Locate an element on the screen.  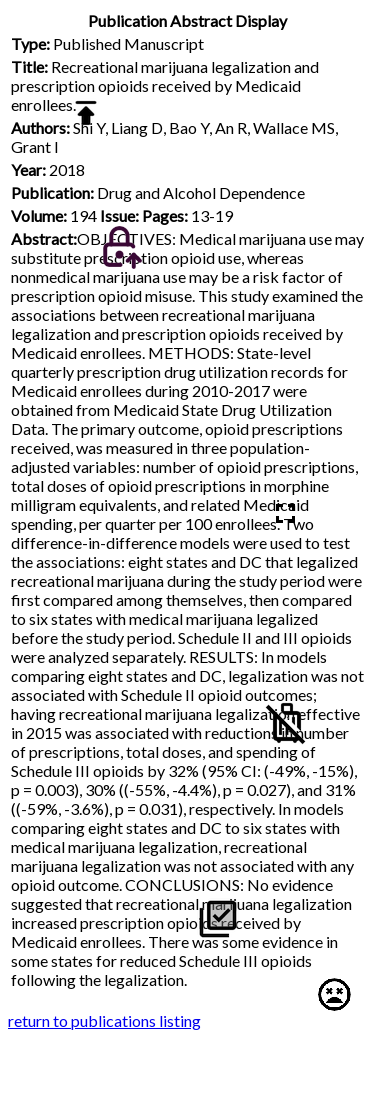
submit negative feedback or rating is located at coordinates (334, 994).